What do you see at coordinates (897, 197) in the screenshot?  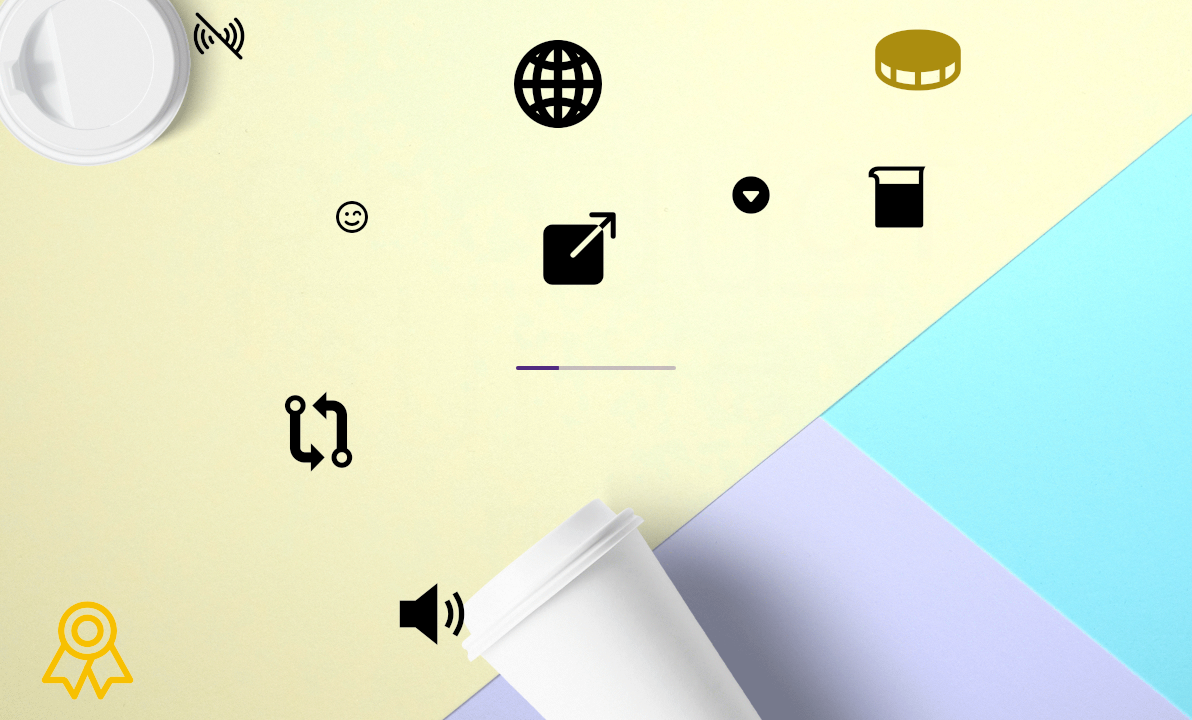 I see `access experimental or beta features` at bounding box center [897, 197].